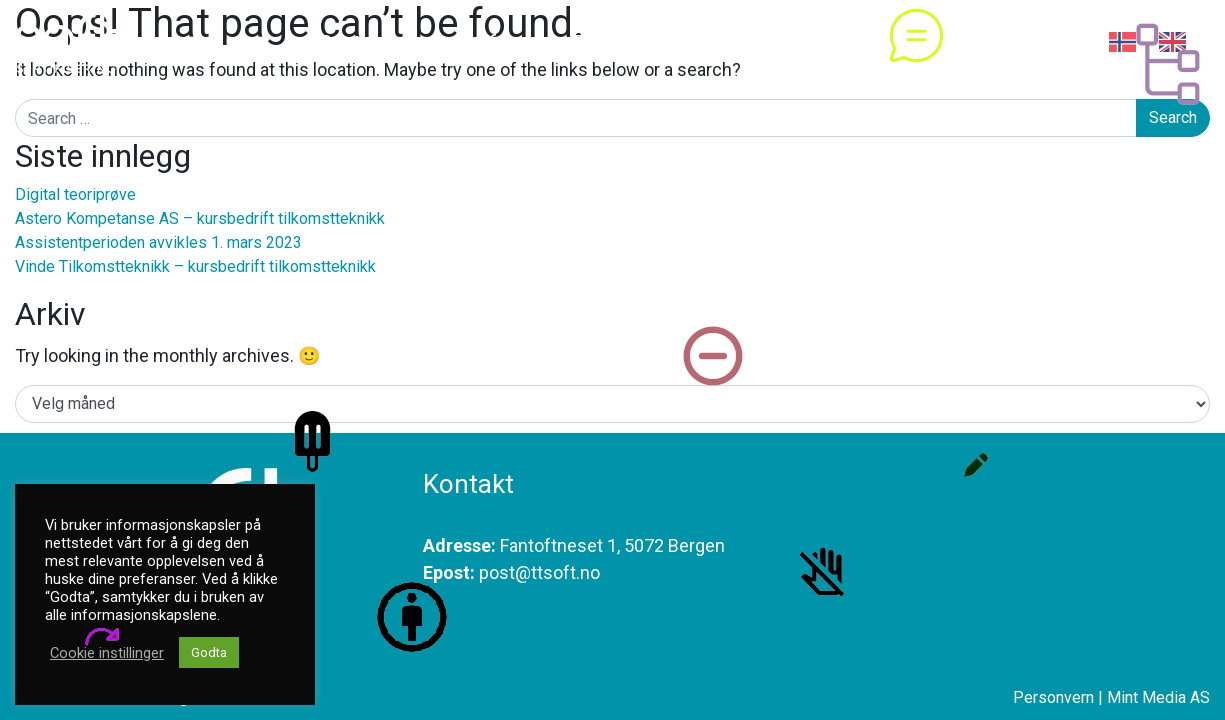  Describe the element at coordinates (976, 465) in the screenshot. I see `edit or modify content` at that location.